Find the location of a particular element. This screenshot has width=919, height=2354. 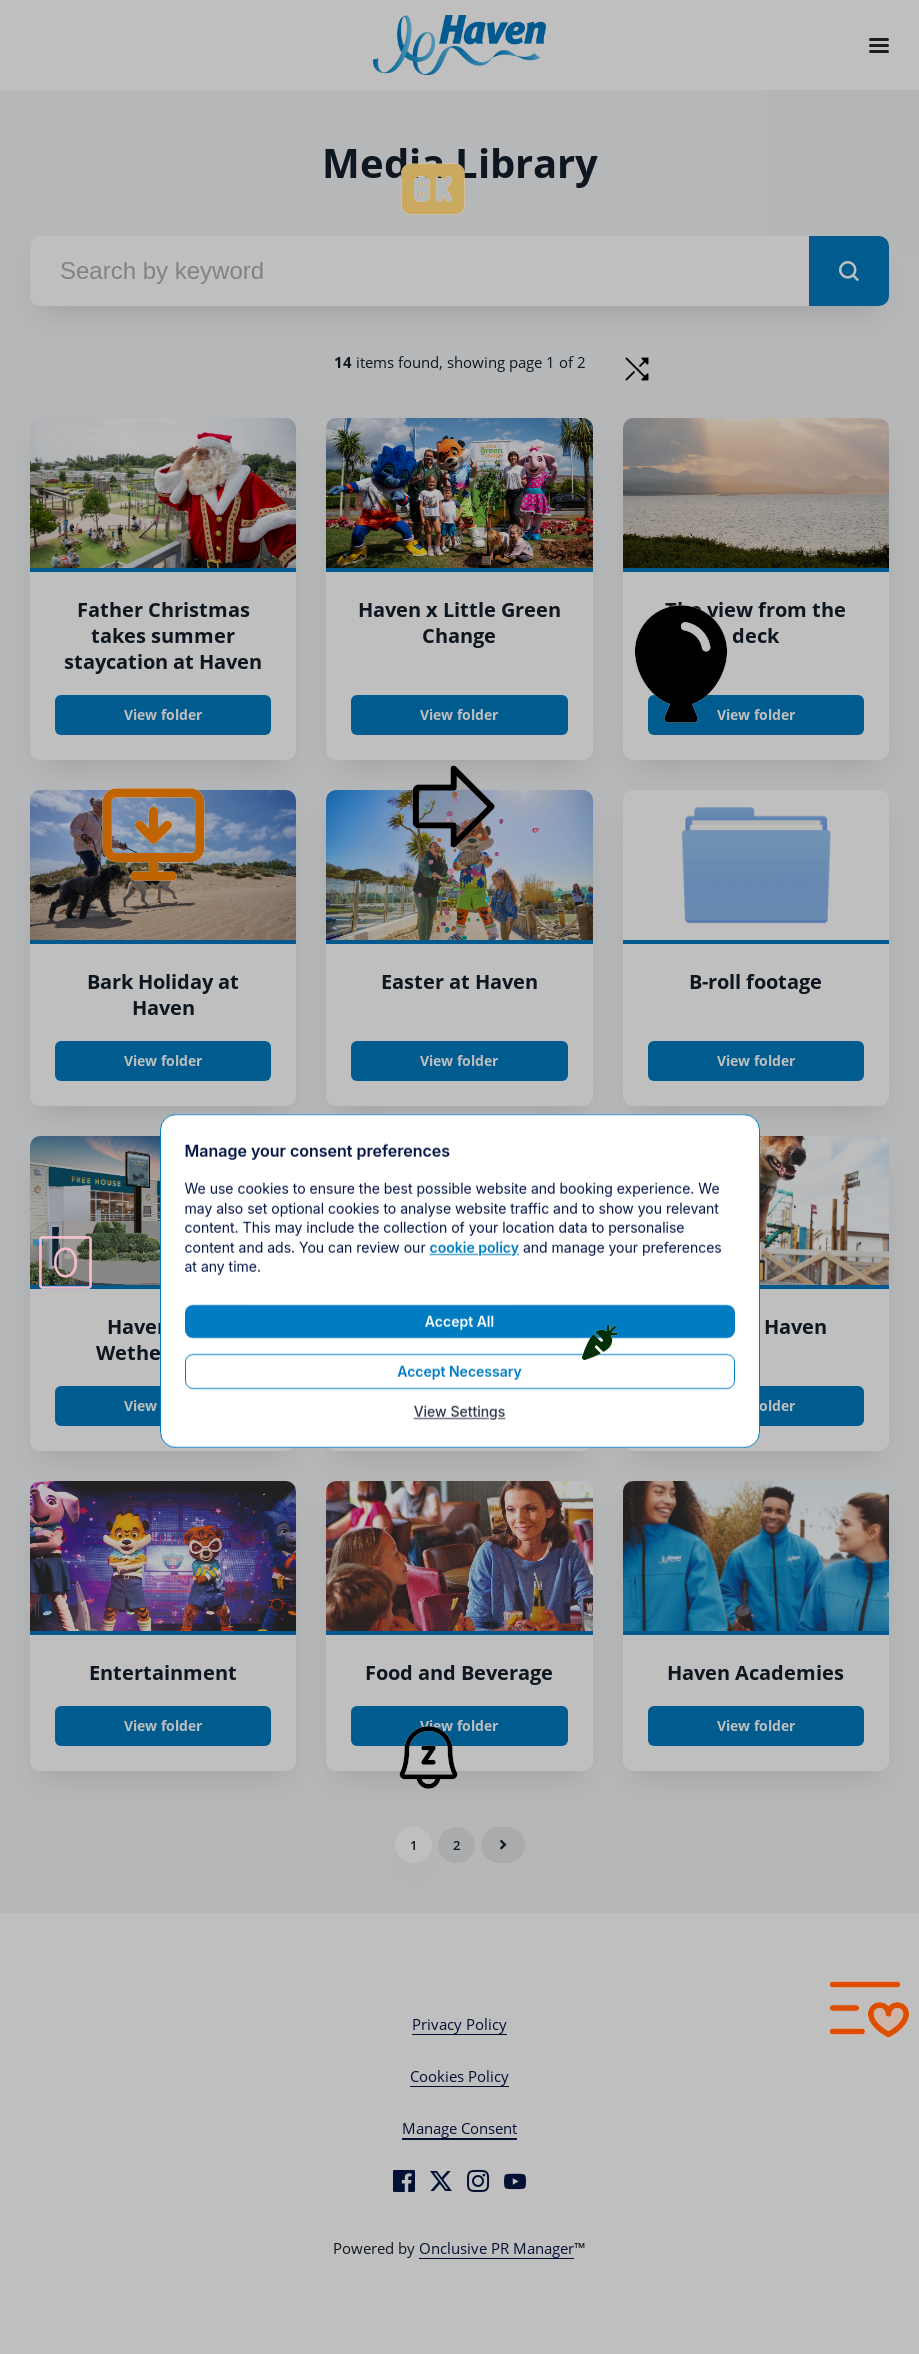

shuffle or randomize playback order is located at coordinates (637, 369).